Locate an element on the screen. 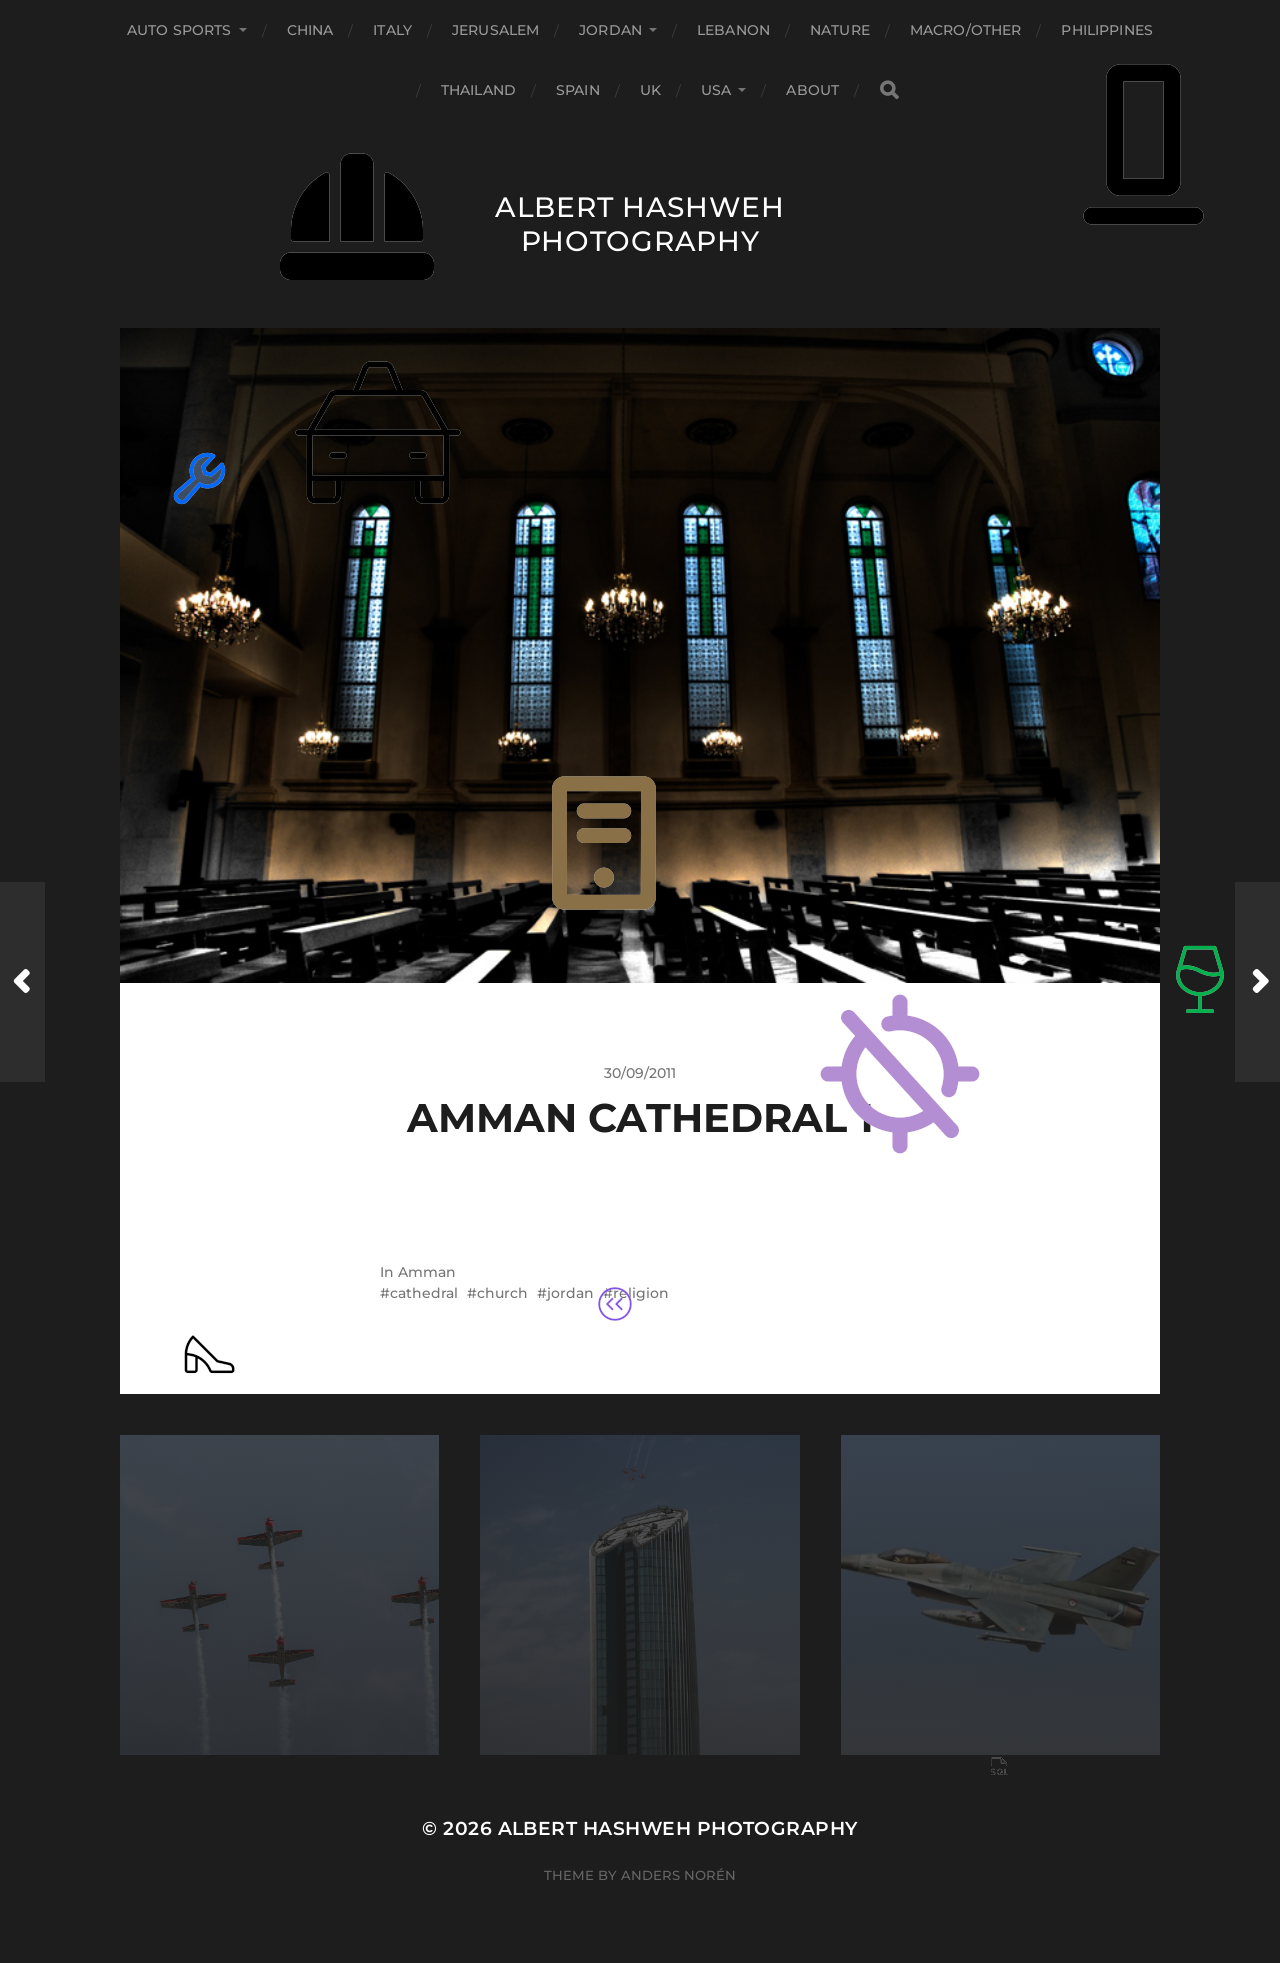 The width and height of the screenshot is (1280, 1963). align object to bottom edge is located at coordinates (1143, 141).